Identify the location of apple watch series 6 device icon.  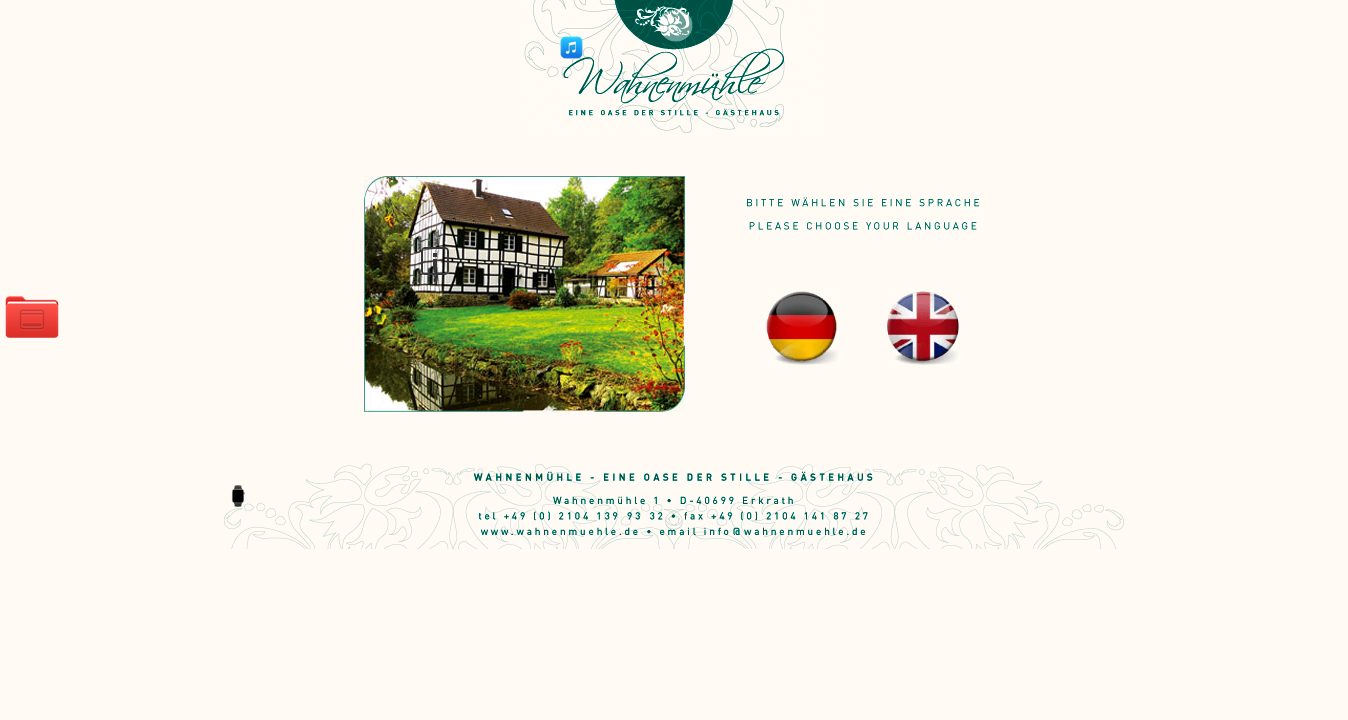
(238, 496).